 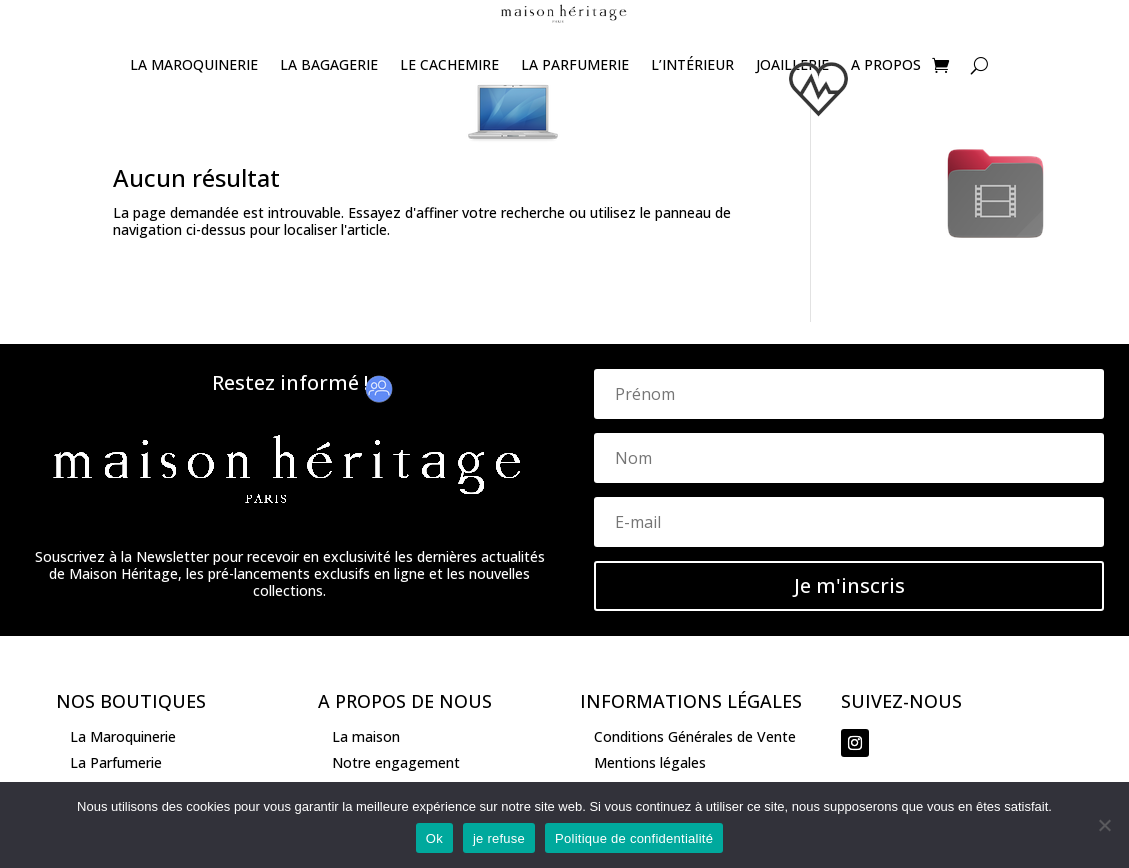 I want to click on represents a macbook pro device in system settings, so click(x=513, y=109).